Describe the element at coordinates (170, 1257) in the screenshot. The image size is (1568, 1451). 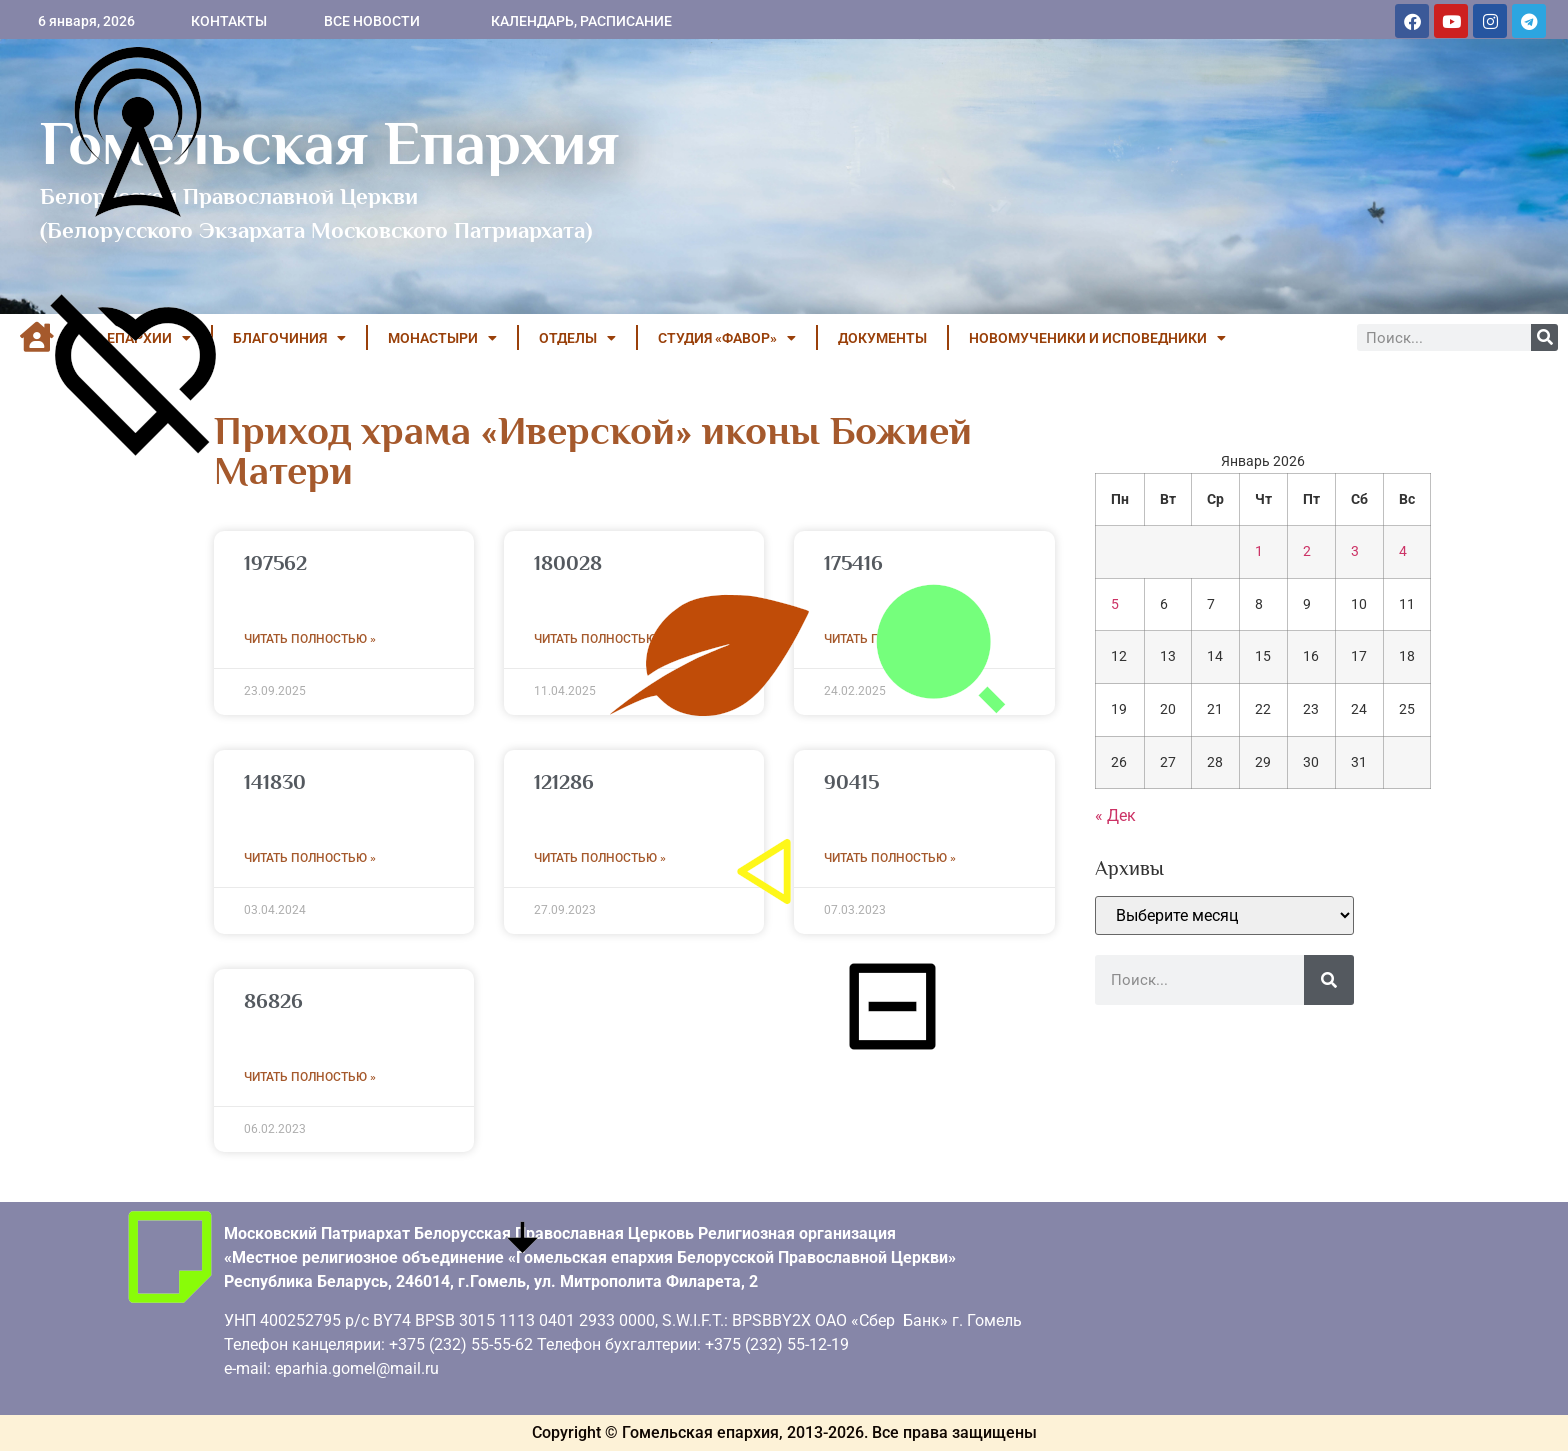
I see `view or open a document` at that location.